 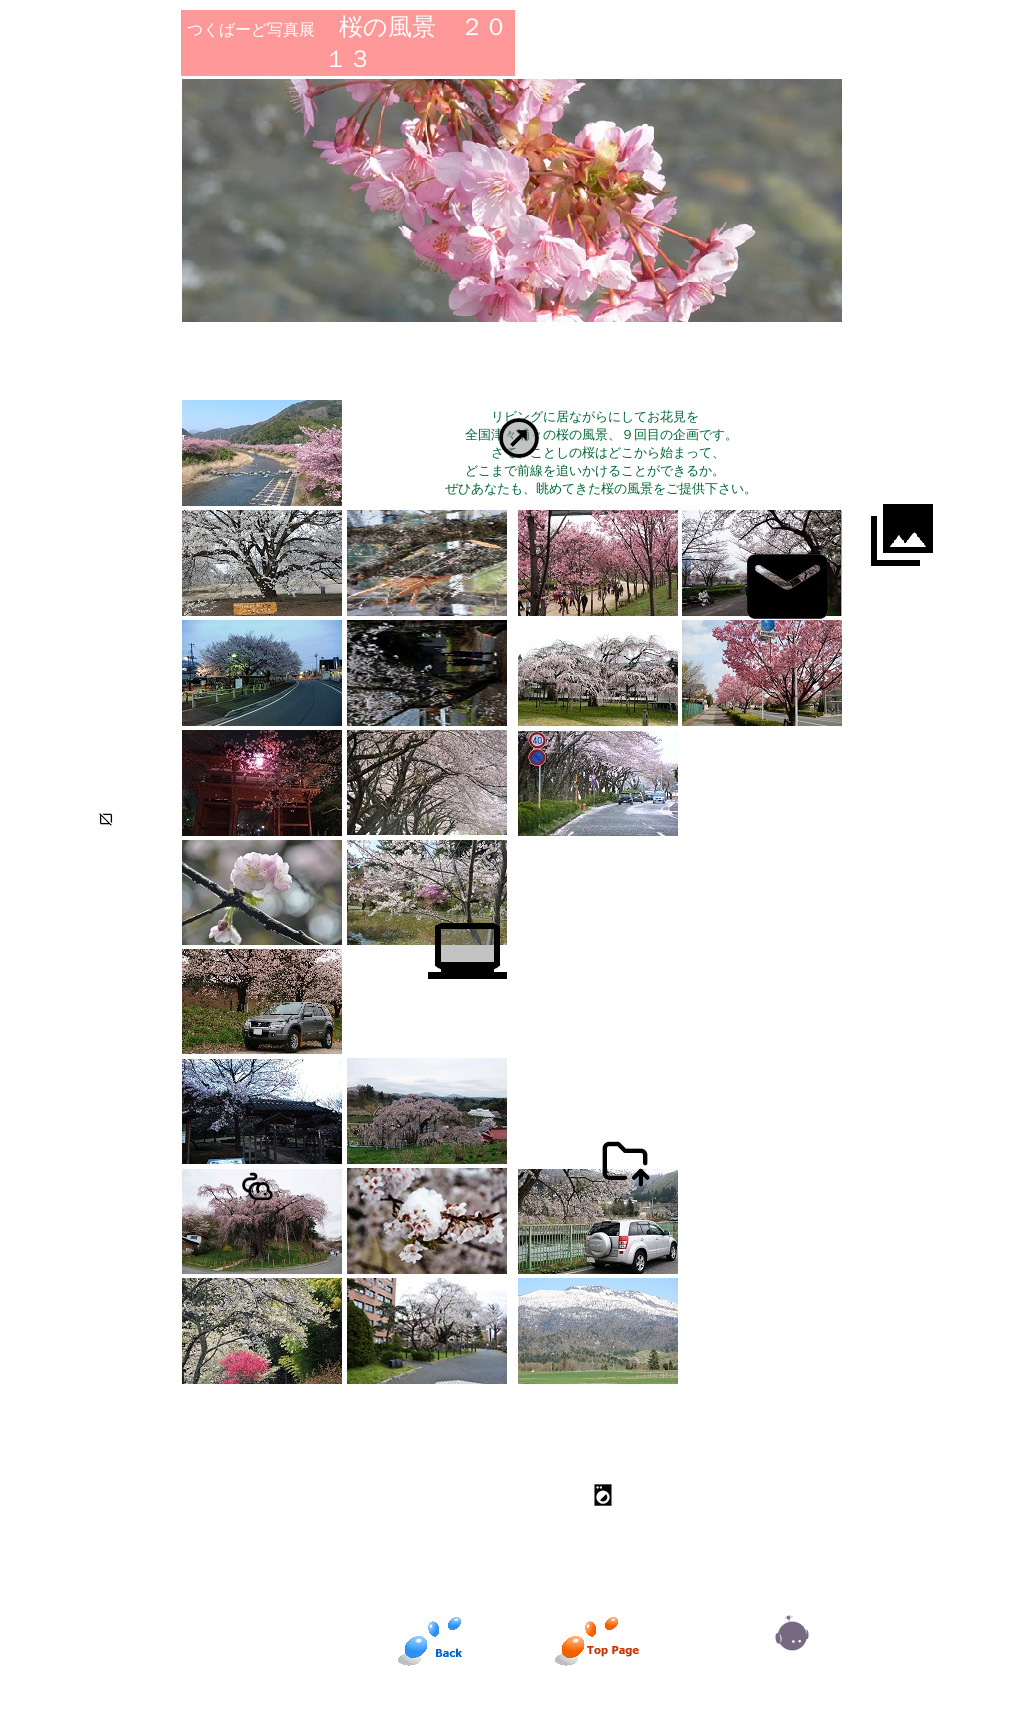 What do you see at coordinates (519, 438) in the screenshot?
I see `open link in new tab or window` at bounding box center [519, 438].